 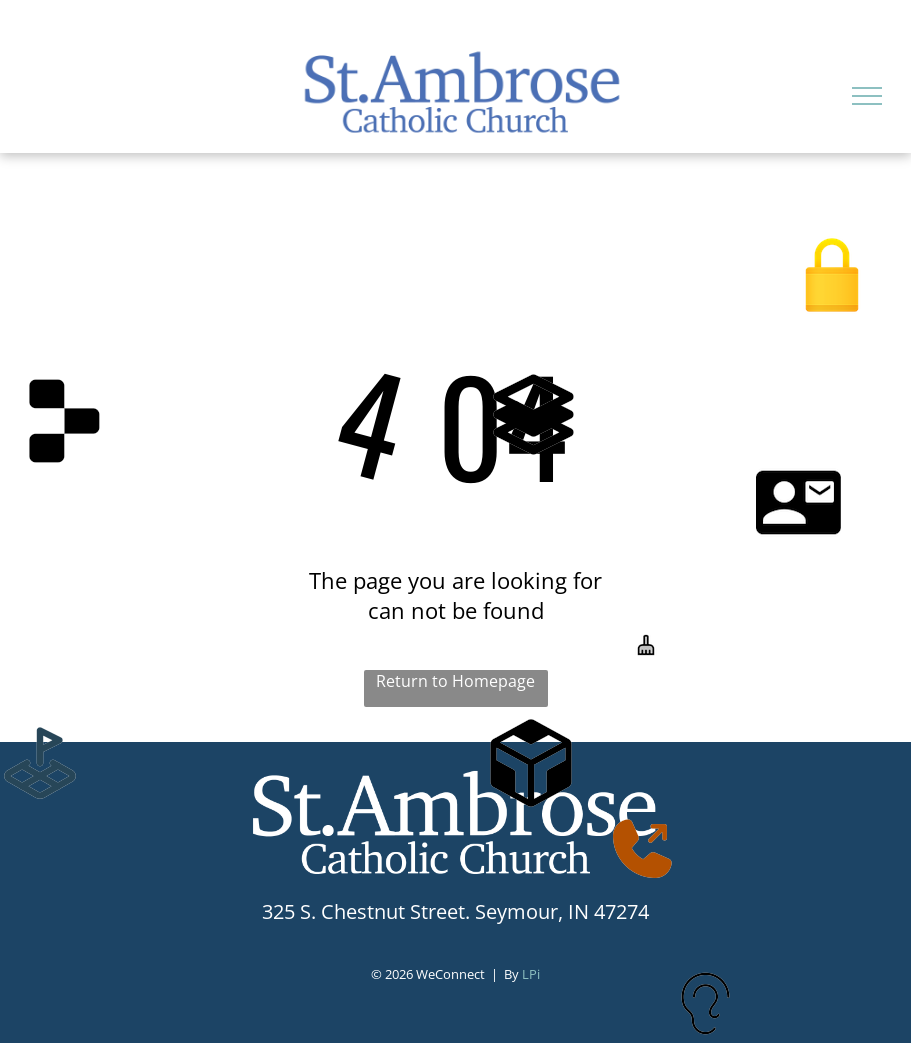 I want to click on access cleaning or housekeeping services, so click(x=646, y=645).